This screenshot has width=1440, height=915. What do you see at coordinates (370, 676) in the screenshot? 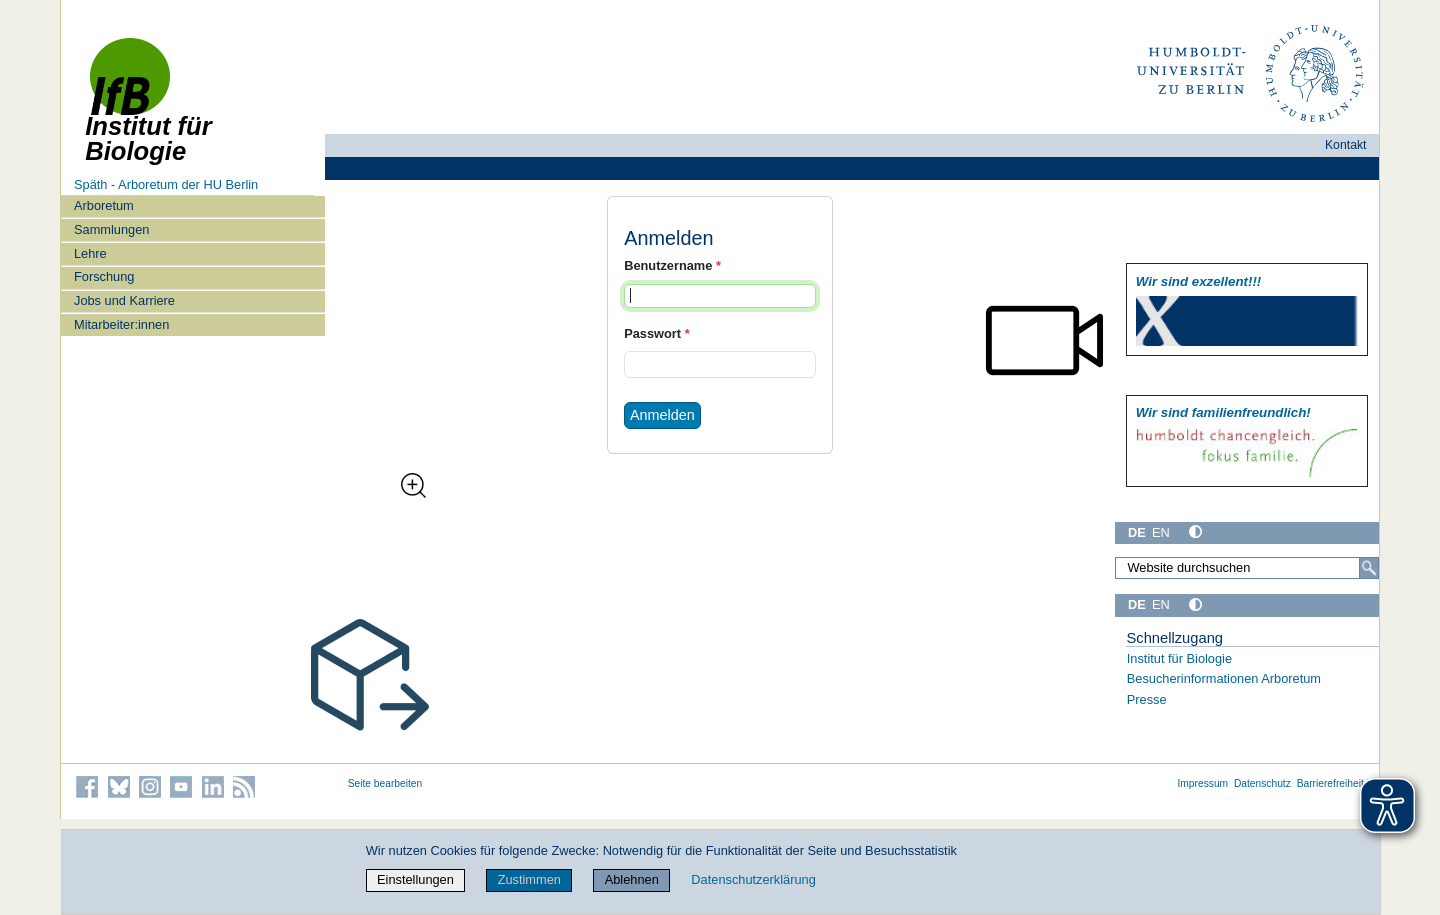
I see `view packages that depend on this project` at bounding box center [370, 676].